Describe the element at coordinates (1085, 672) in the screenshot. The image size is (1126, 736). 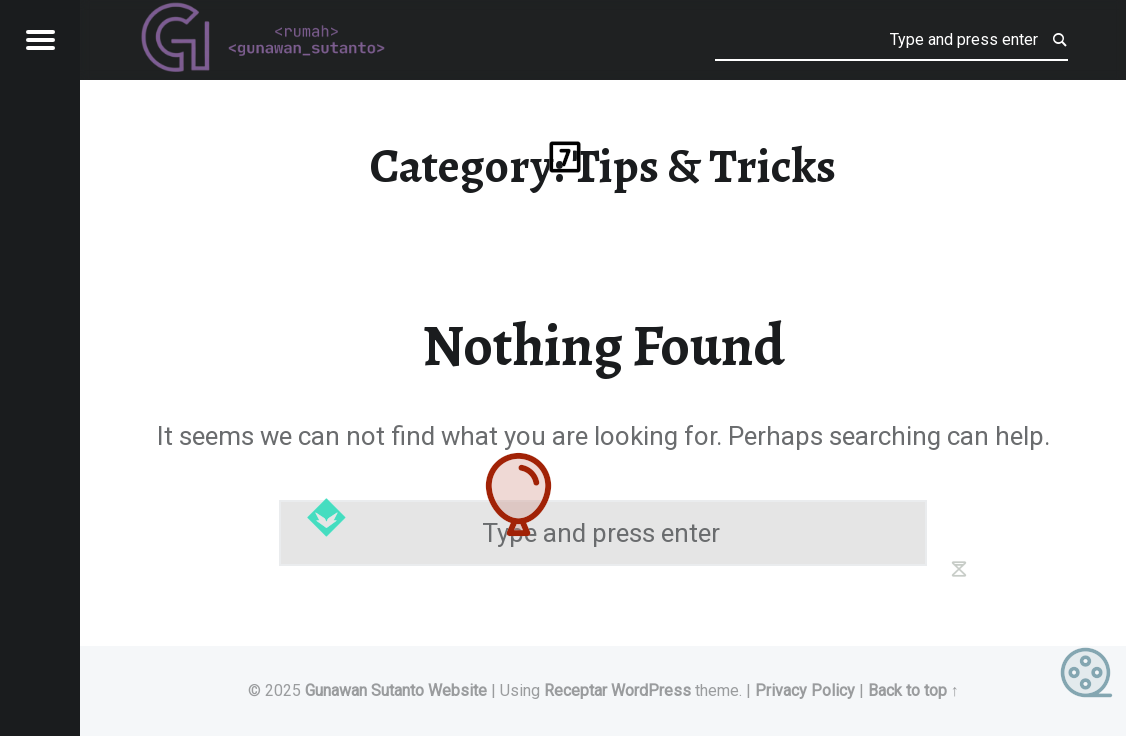
I see `browse video or movie content` at that location.